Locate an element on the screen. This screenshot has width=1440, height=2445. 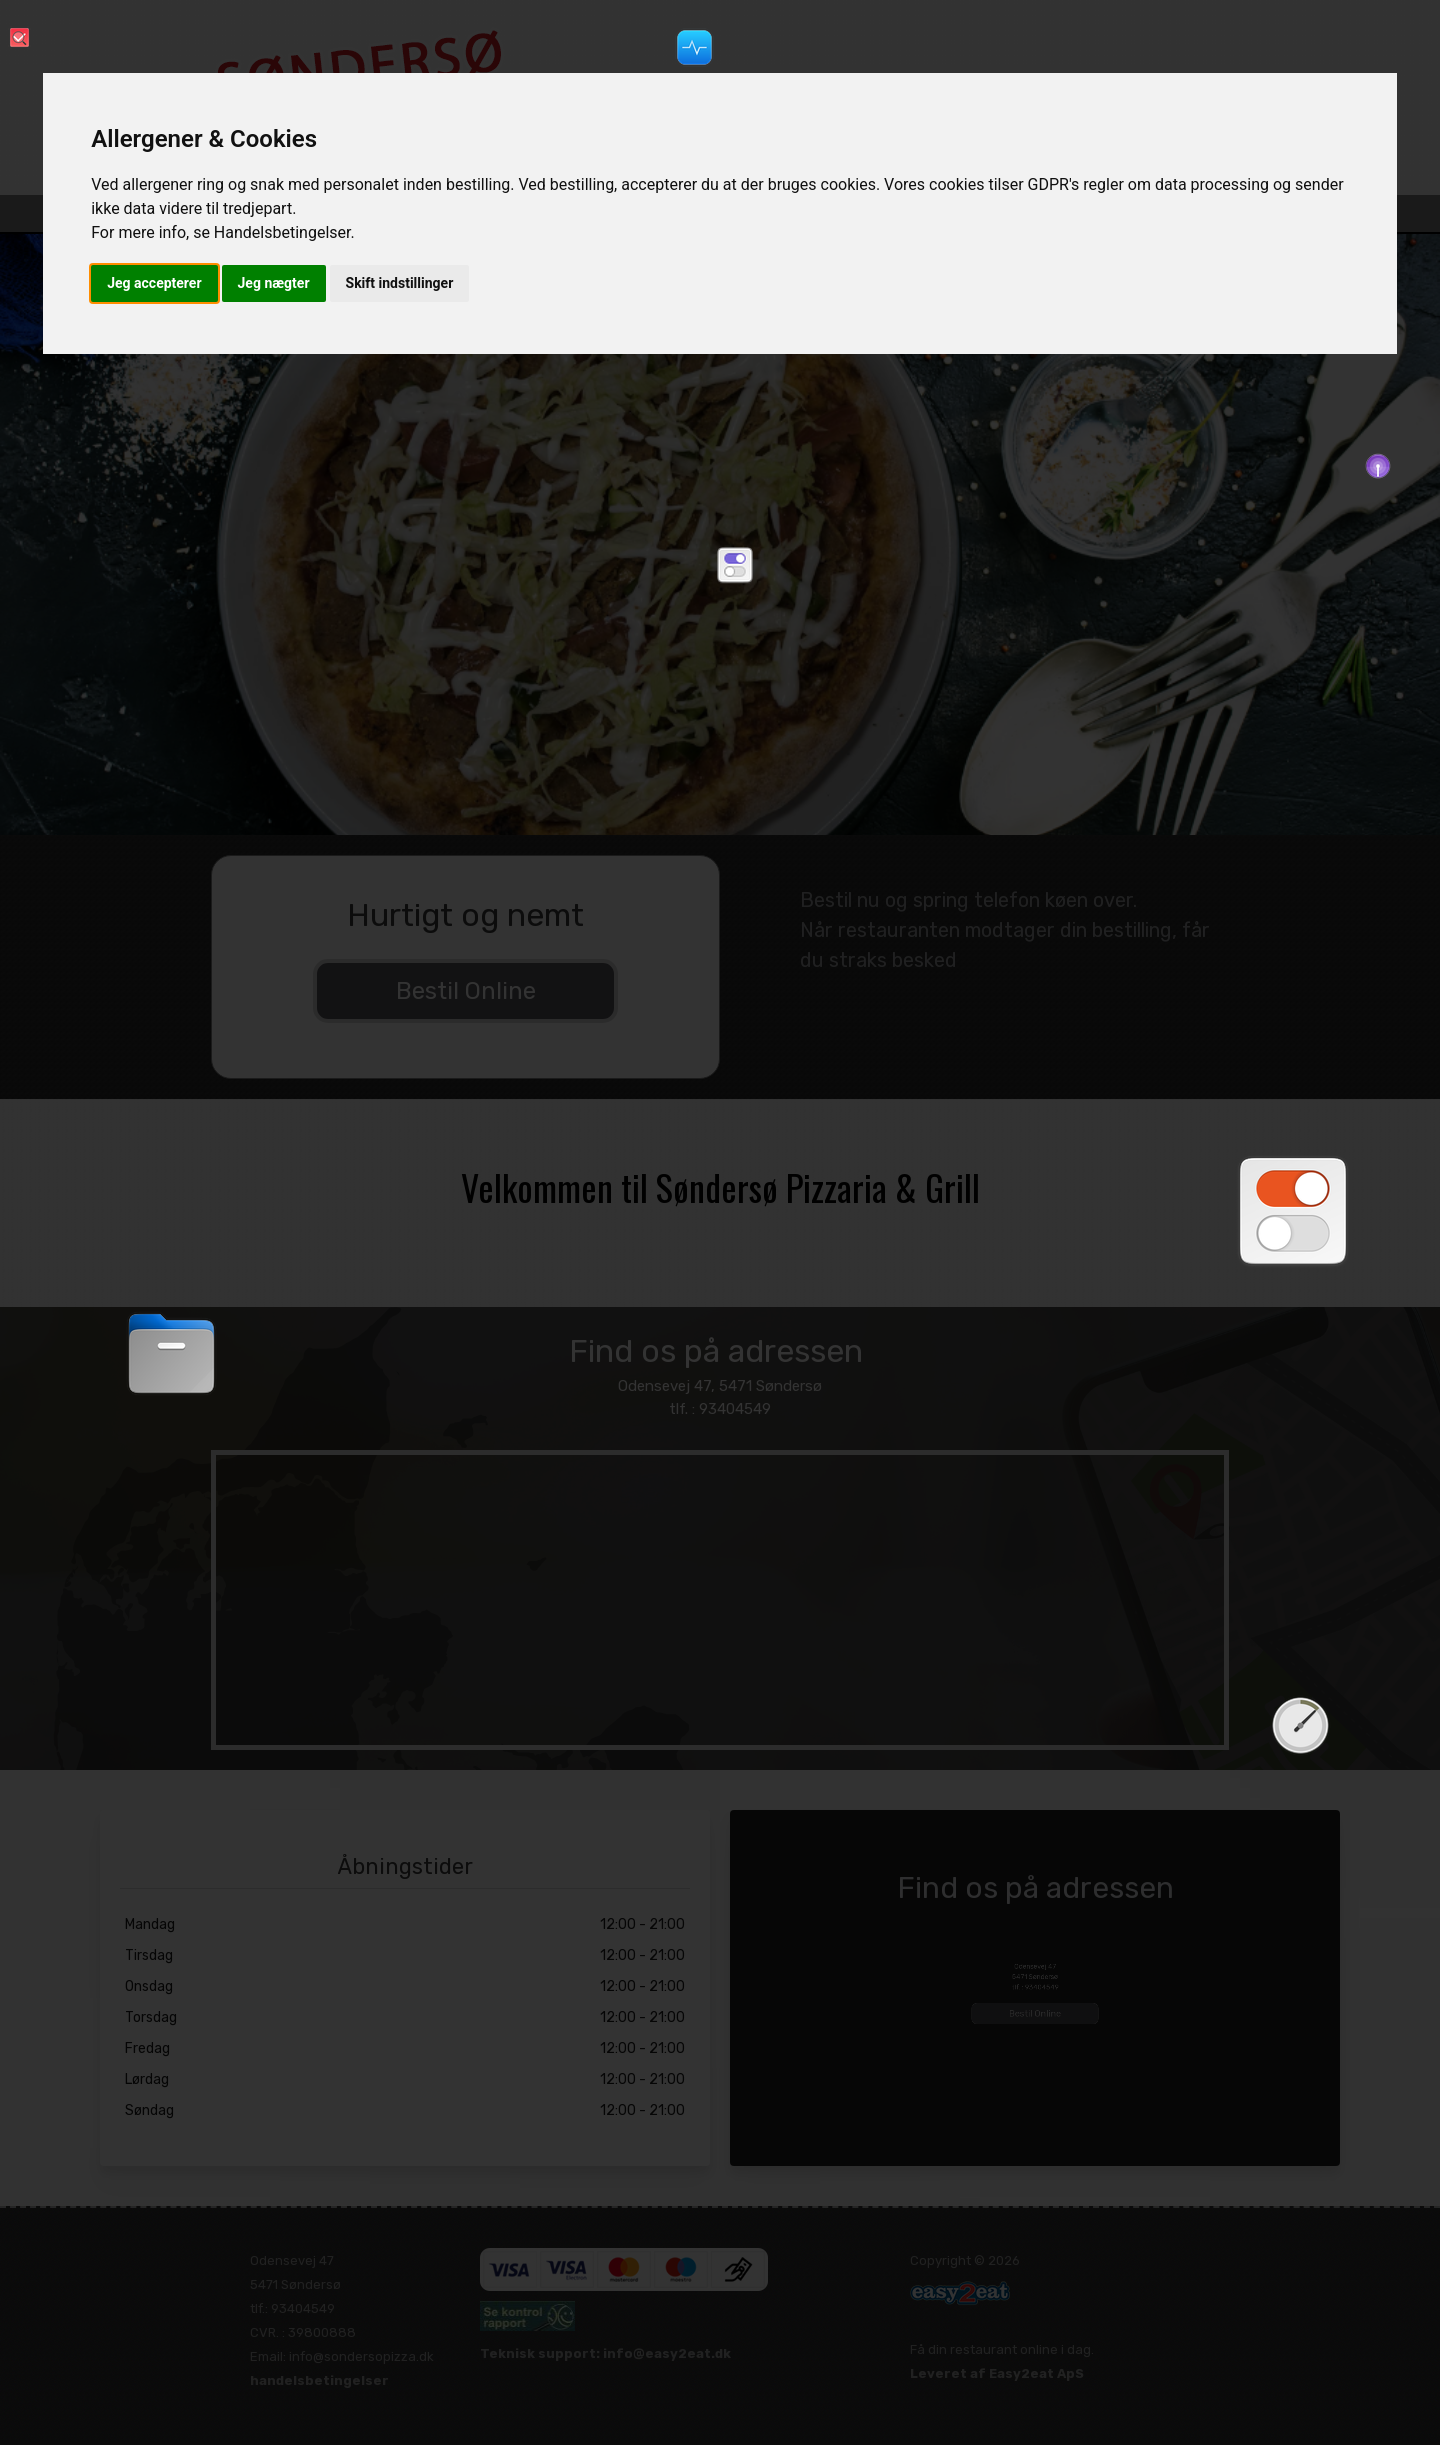
launch sysprof system profiler is located at coordinates (1300, 1725).